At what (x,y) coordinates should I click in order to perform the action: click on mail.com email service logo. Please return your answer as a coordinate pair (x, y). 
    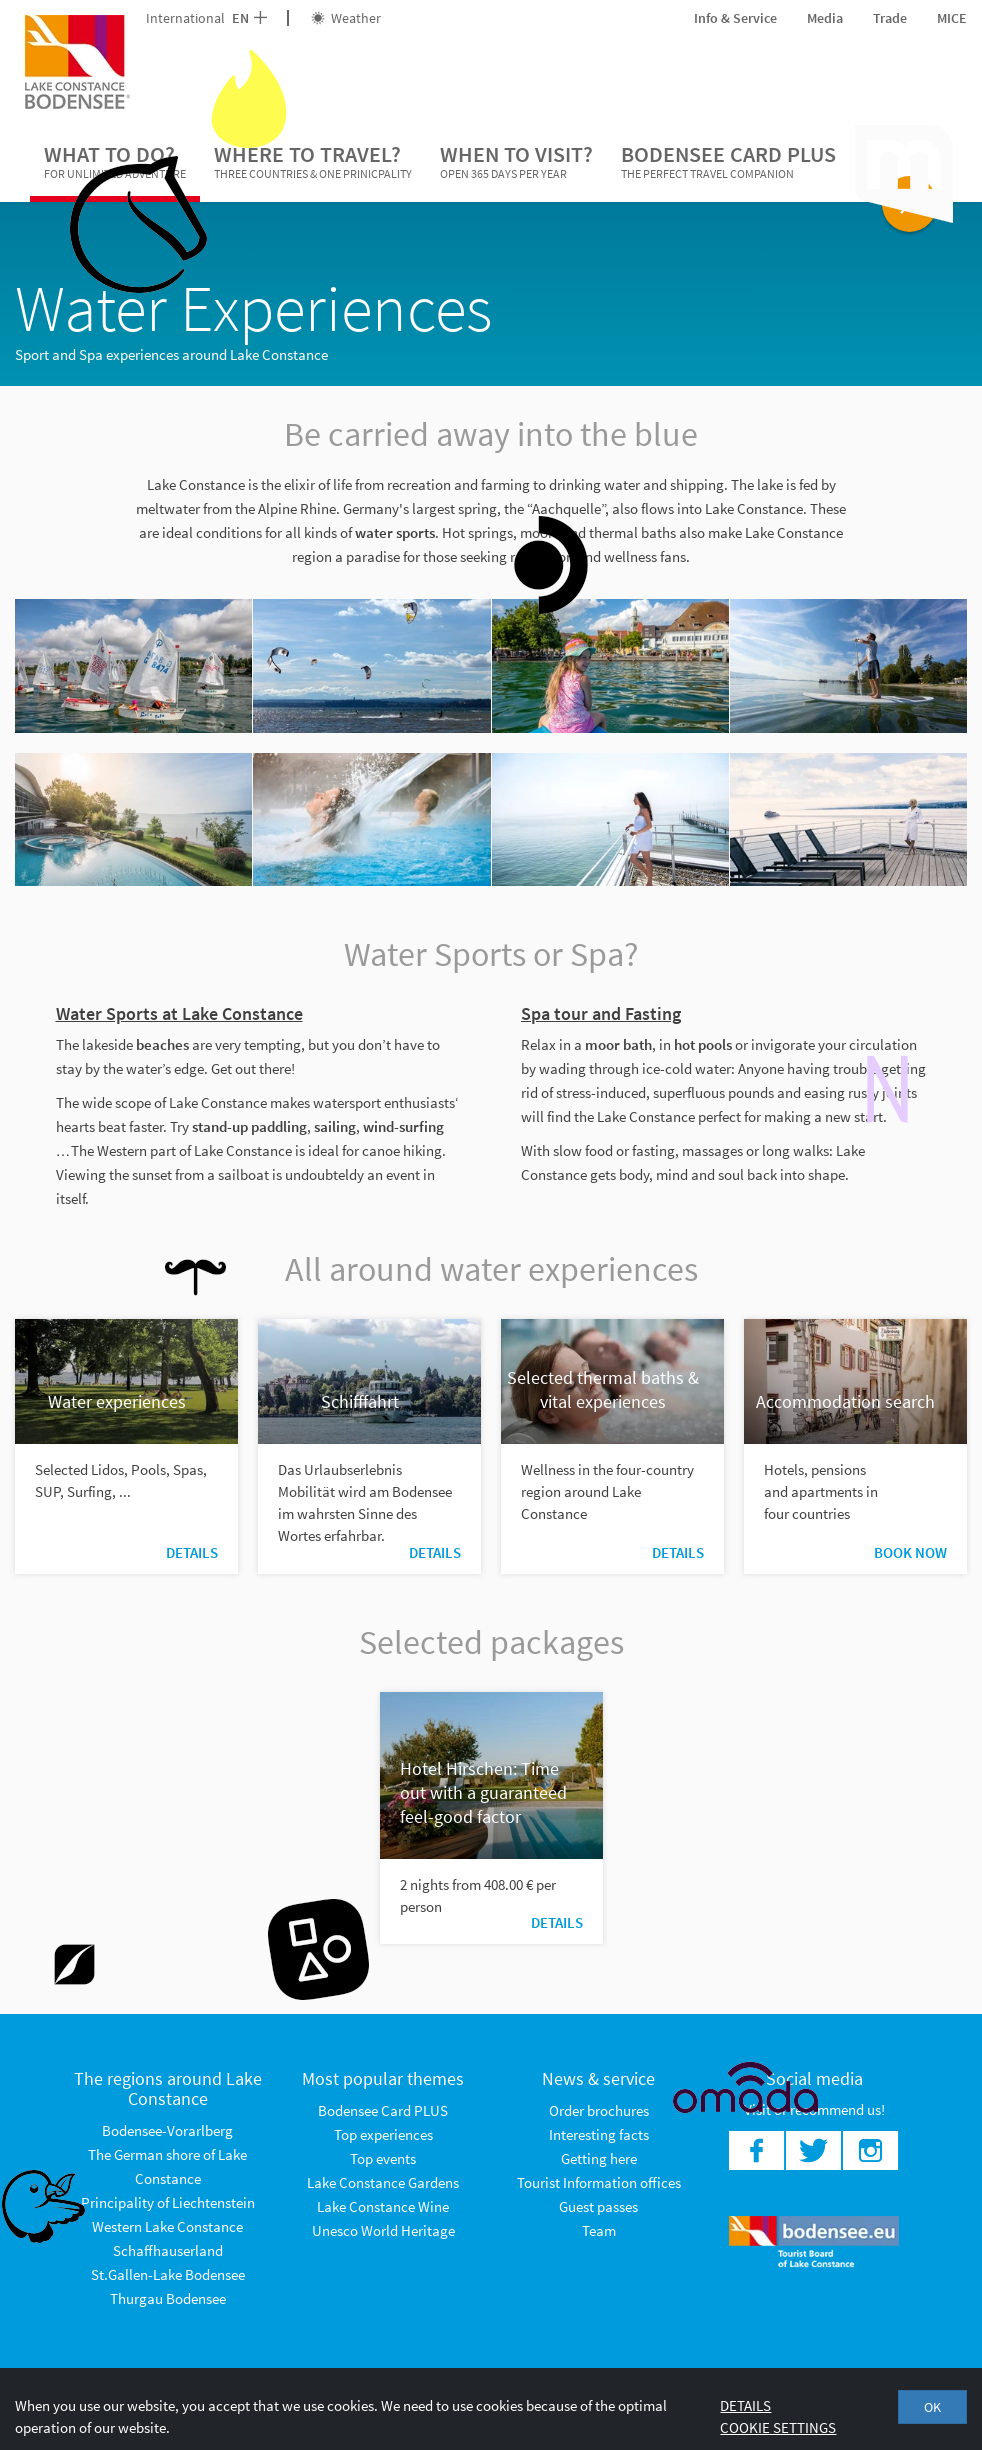
    Looking at the image, I should click on (904, 174).